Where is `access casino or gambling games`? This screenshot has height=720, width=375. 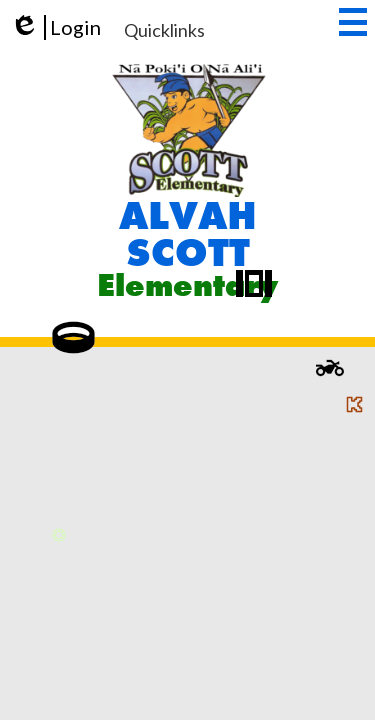 access casino or gambling games is located at coordinates (59, 535).